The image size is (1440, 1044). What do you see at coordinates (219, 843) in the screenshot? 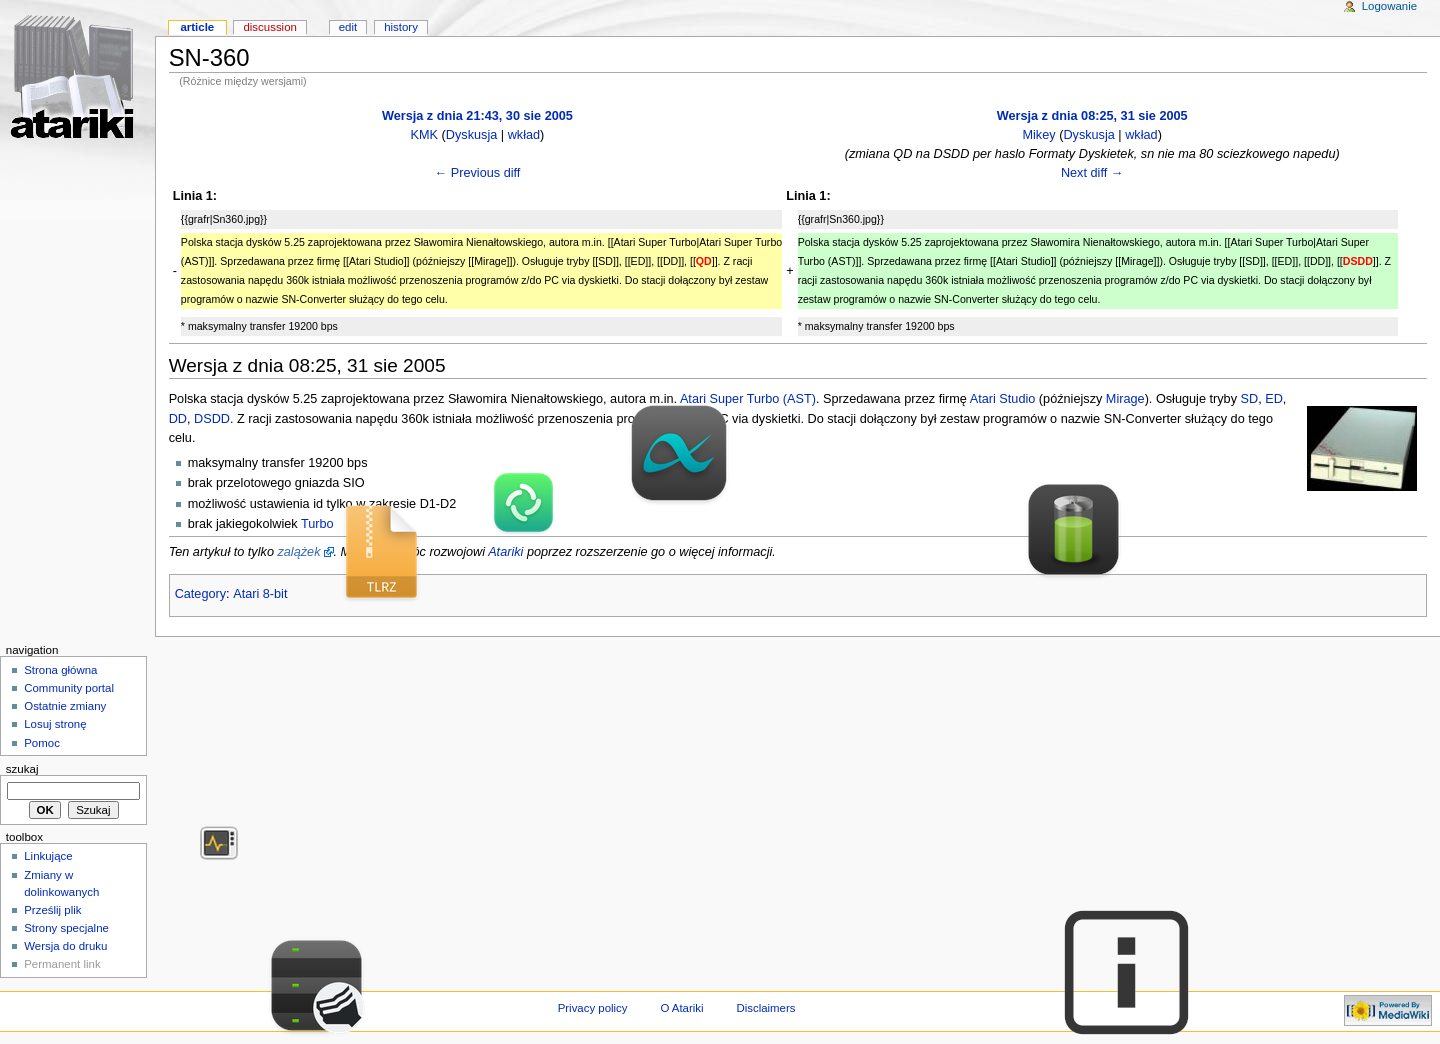
I see `open system monitor application` at bounding box center [219, 843].